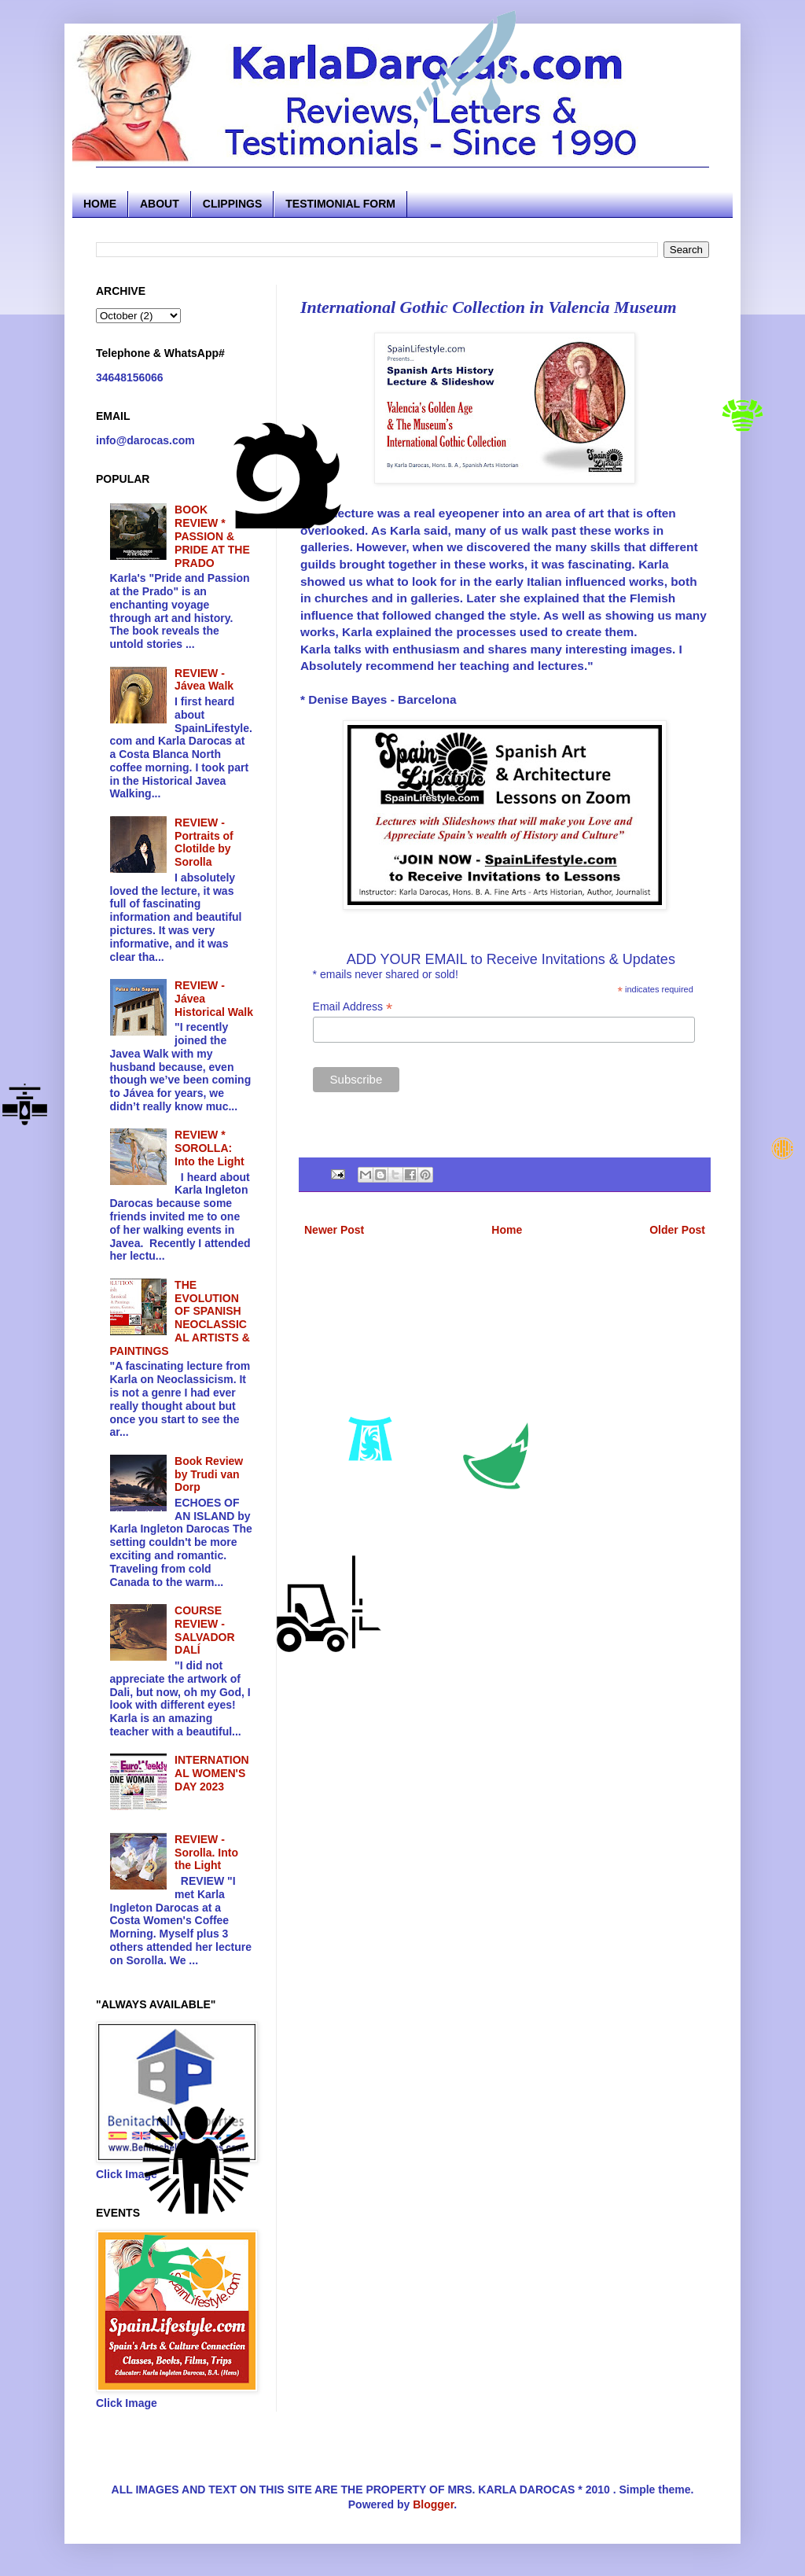  I want to click on enter a magic portal or dimensional gateway, so click(370, 1439).